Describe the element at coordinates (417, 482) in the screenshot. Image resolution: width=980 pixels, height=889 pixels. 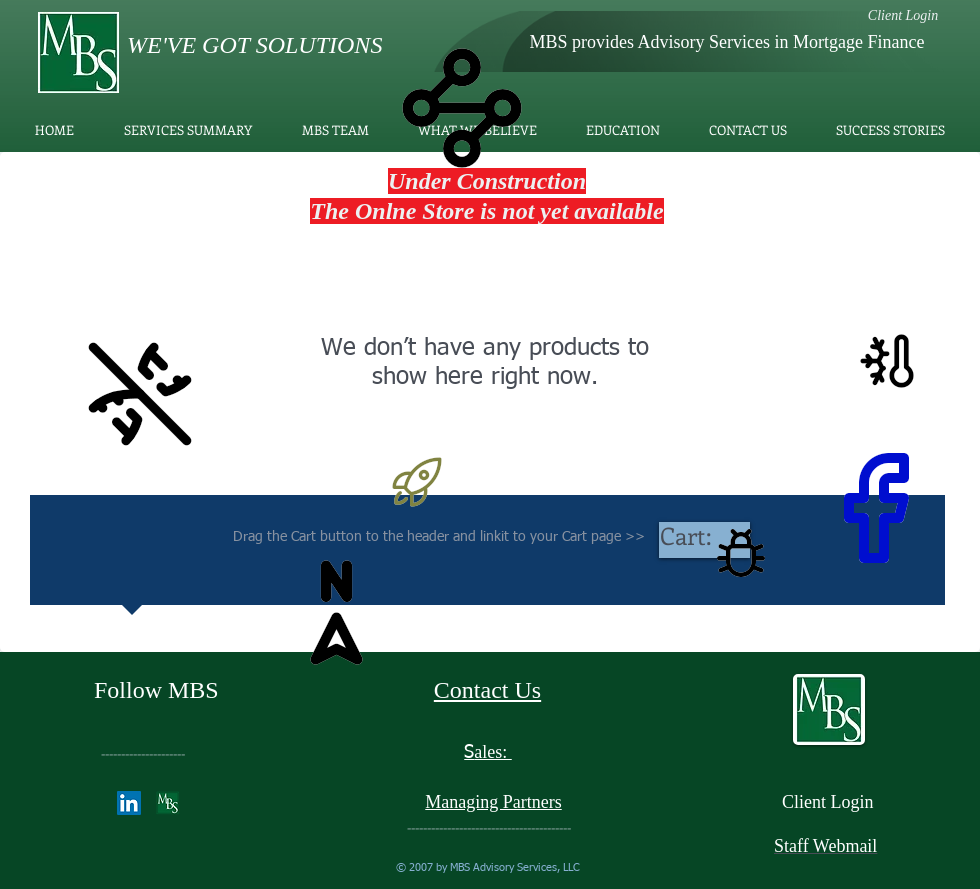
I see `launch or deploy a project` at that location.